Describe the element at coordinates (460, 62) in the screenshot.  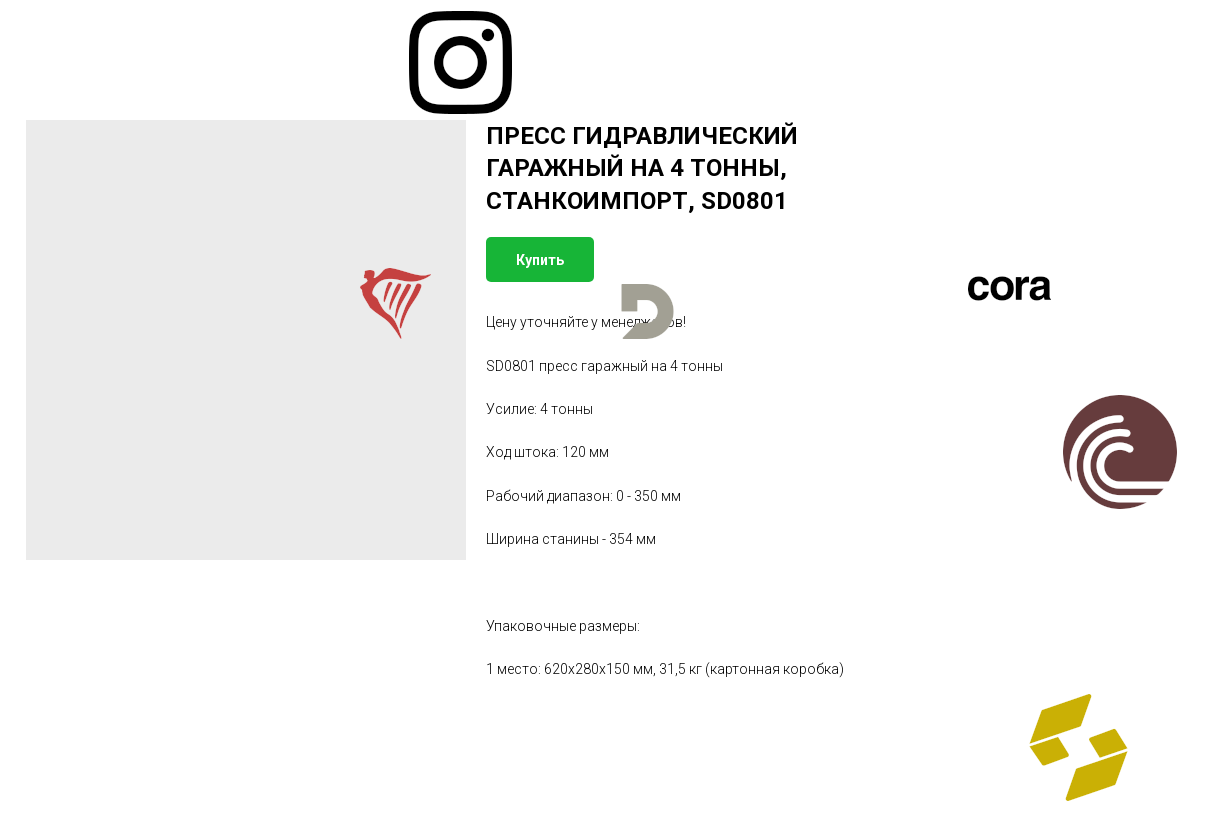
I see `open the Instagram app` at that location.